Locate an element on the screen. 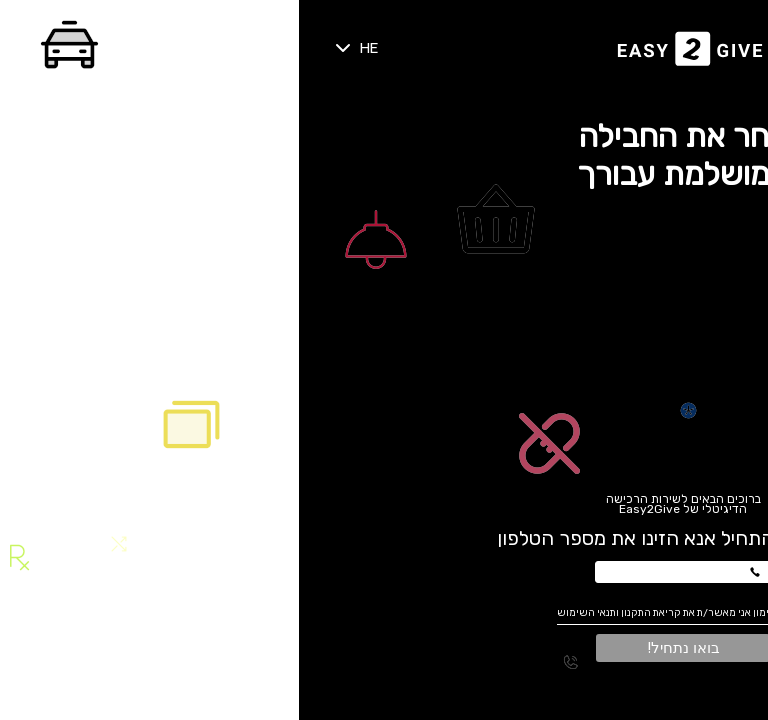 The image size is (768, 720). indicates a required field in a form is located at coordinates (688, 410).